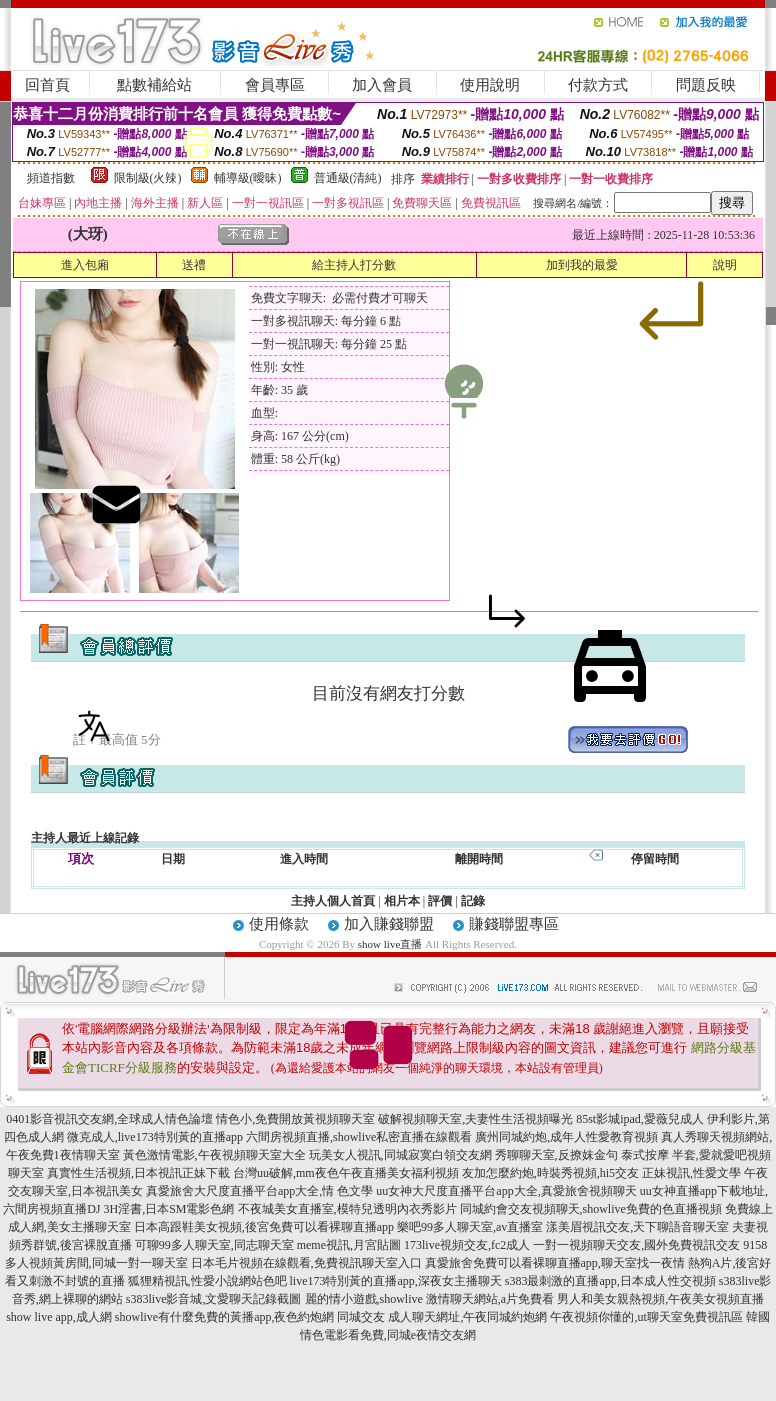 The image size is (776, 1401). I want to click on change language settings, so click(94, 726).